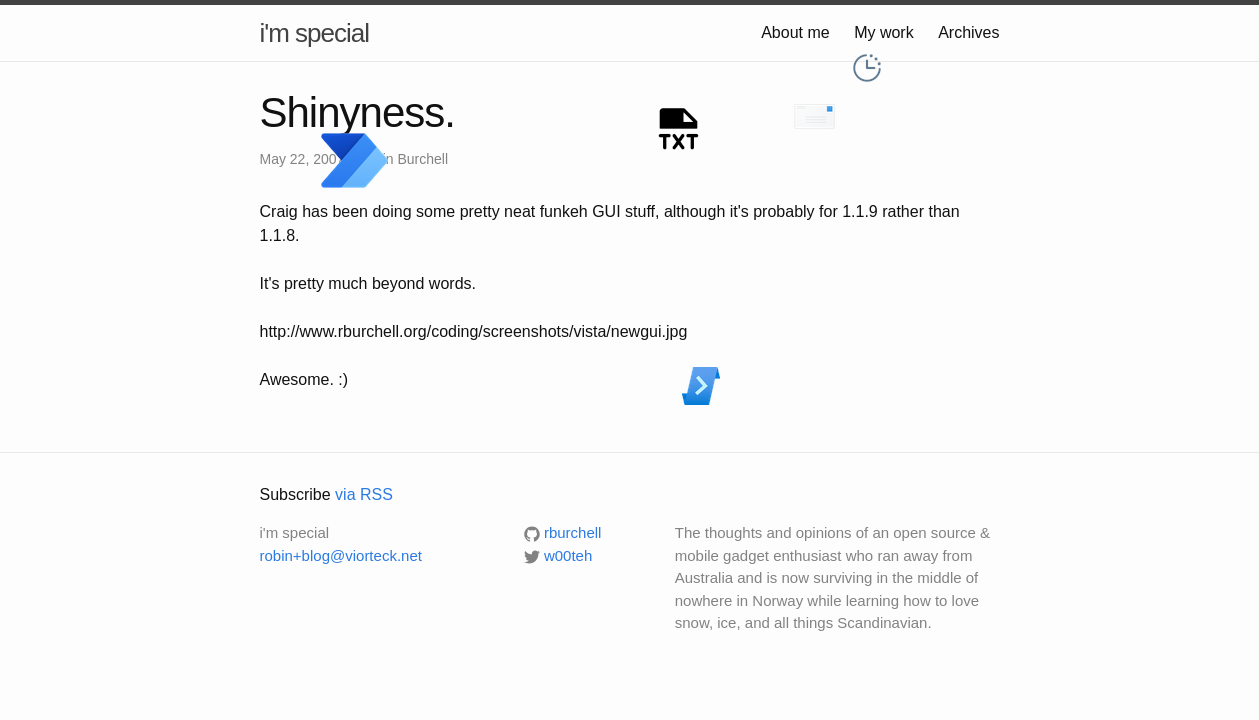 The image size is (1259, 720). Describe the element at coordinates (678, 130) in the screenshot. I see `open a plain text file` at that location.